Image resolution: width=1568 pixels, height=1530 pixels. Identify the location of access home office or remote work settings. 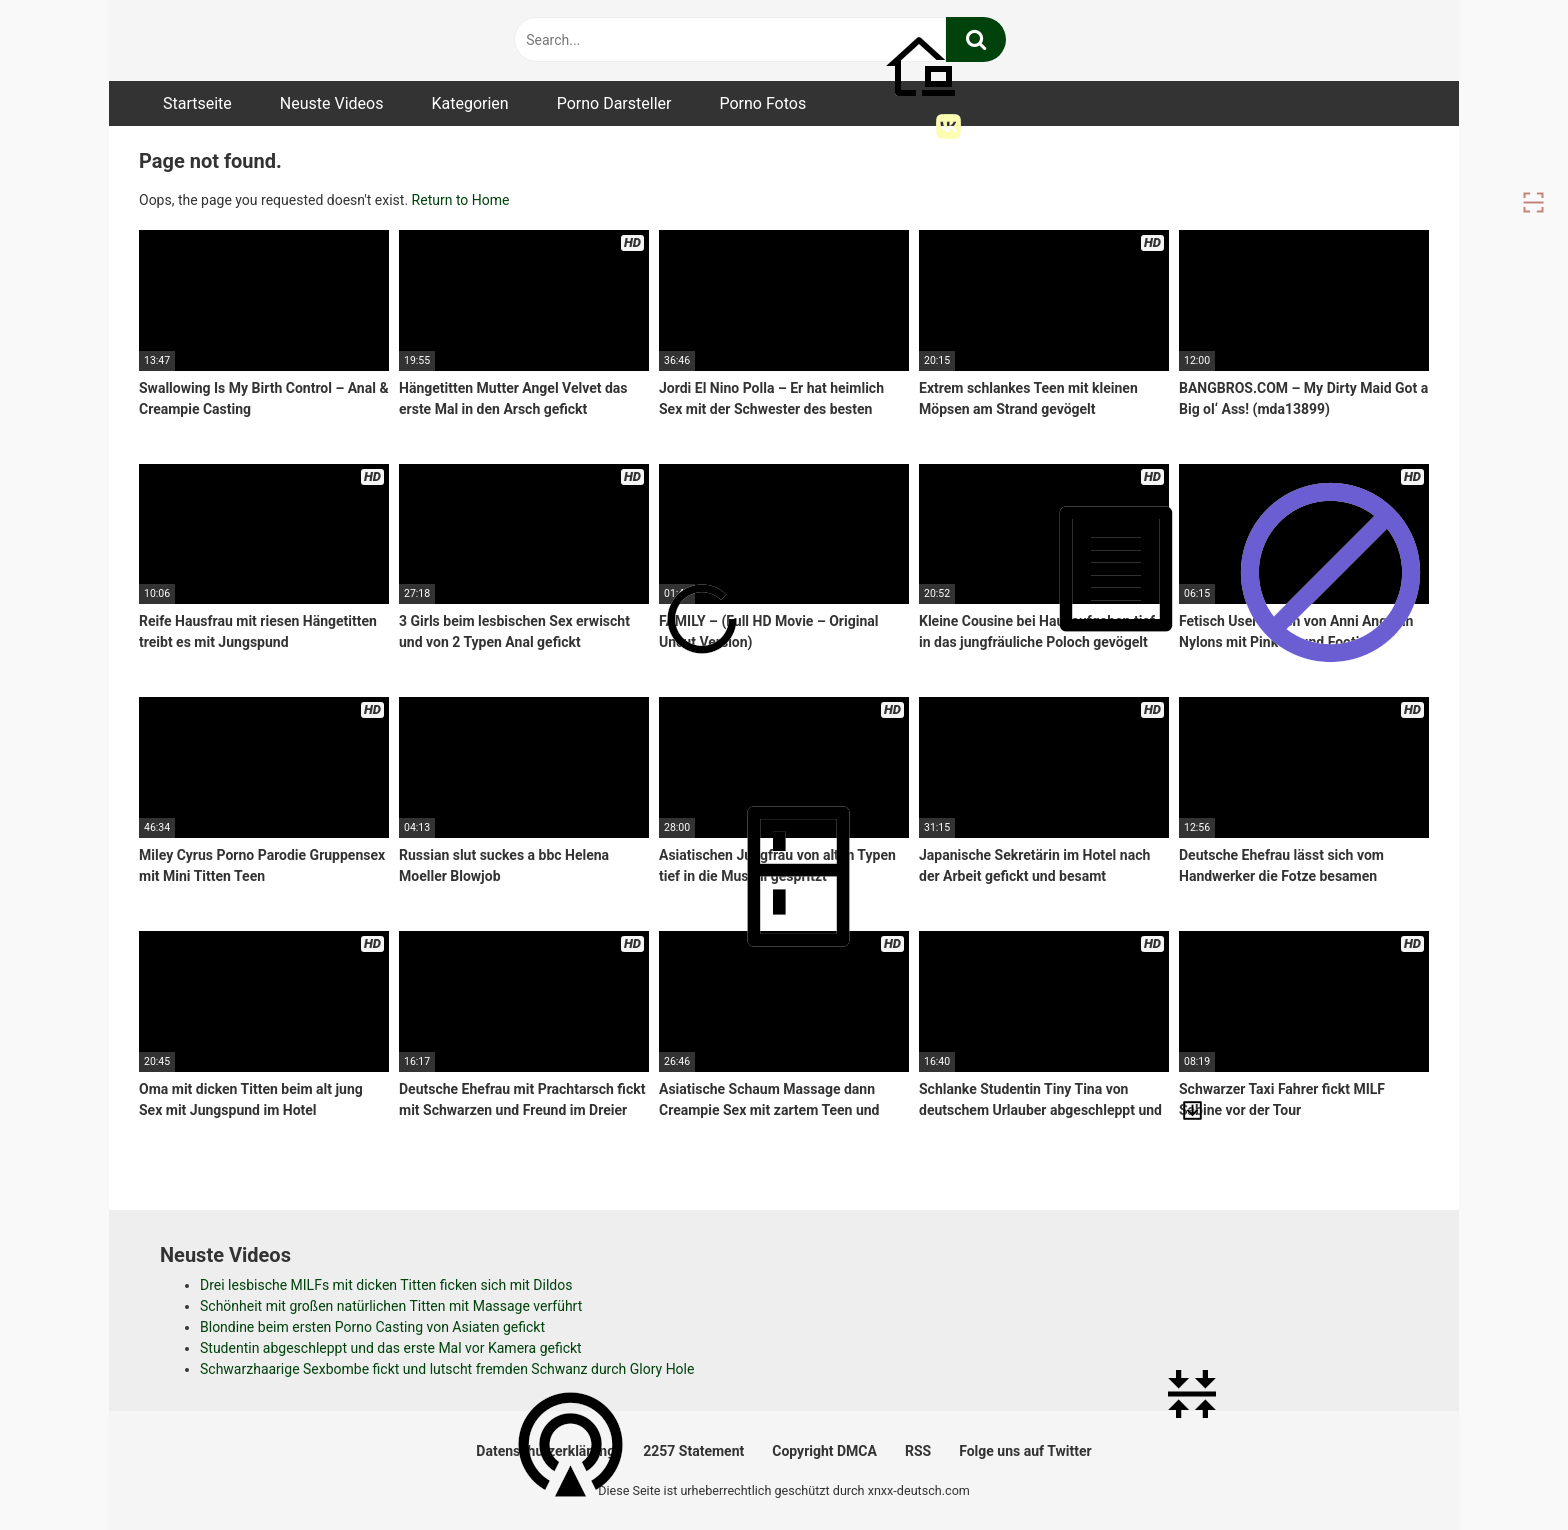
(919, 69).